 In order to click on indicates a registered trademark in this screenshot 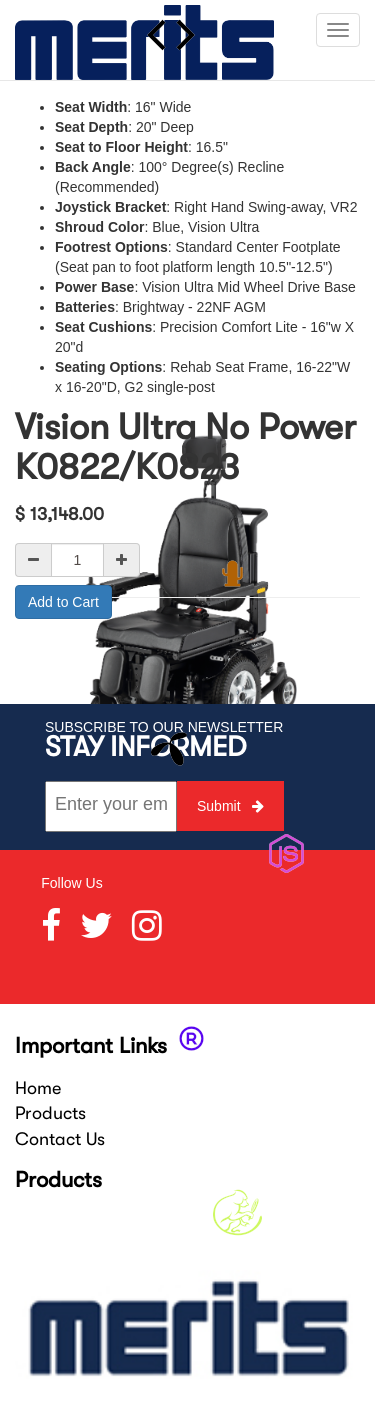, I will do `click(191, 1038)`.